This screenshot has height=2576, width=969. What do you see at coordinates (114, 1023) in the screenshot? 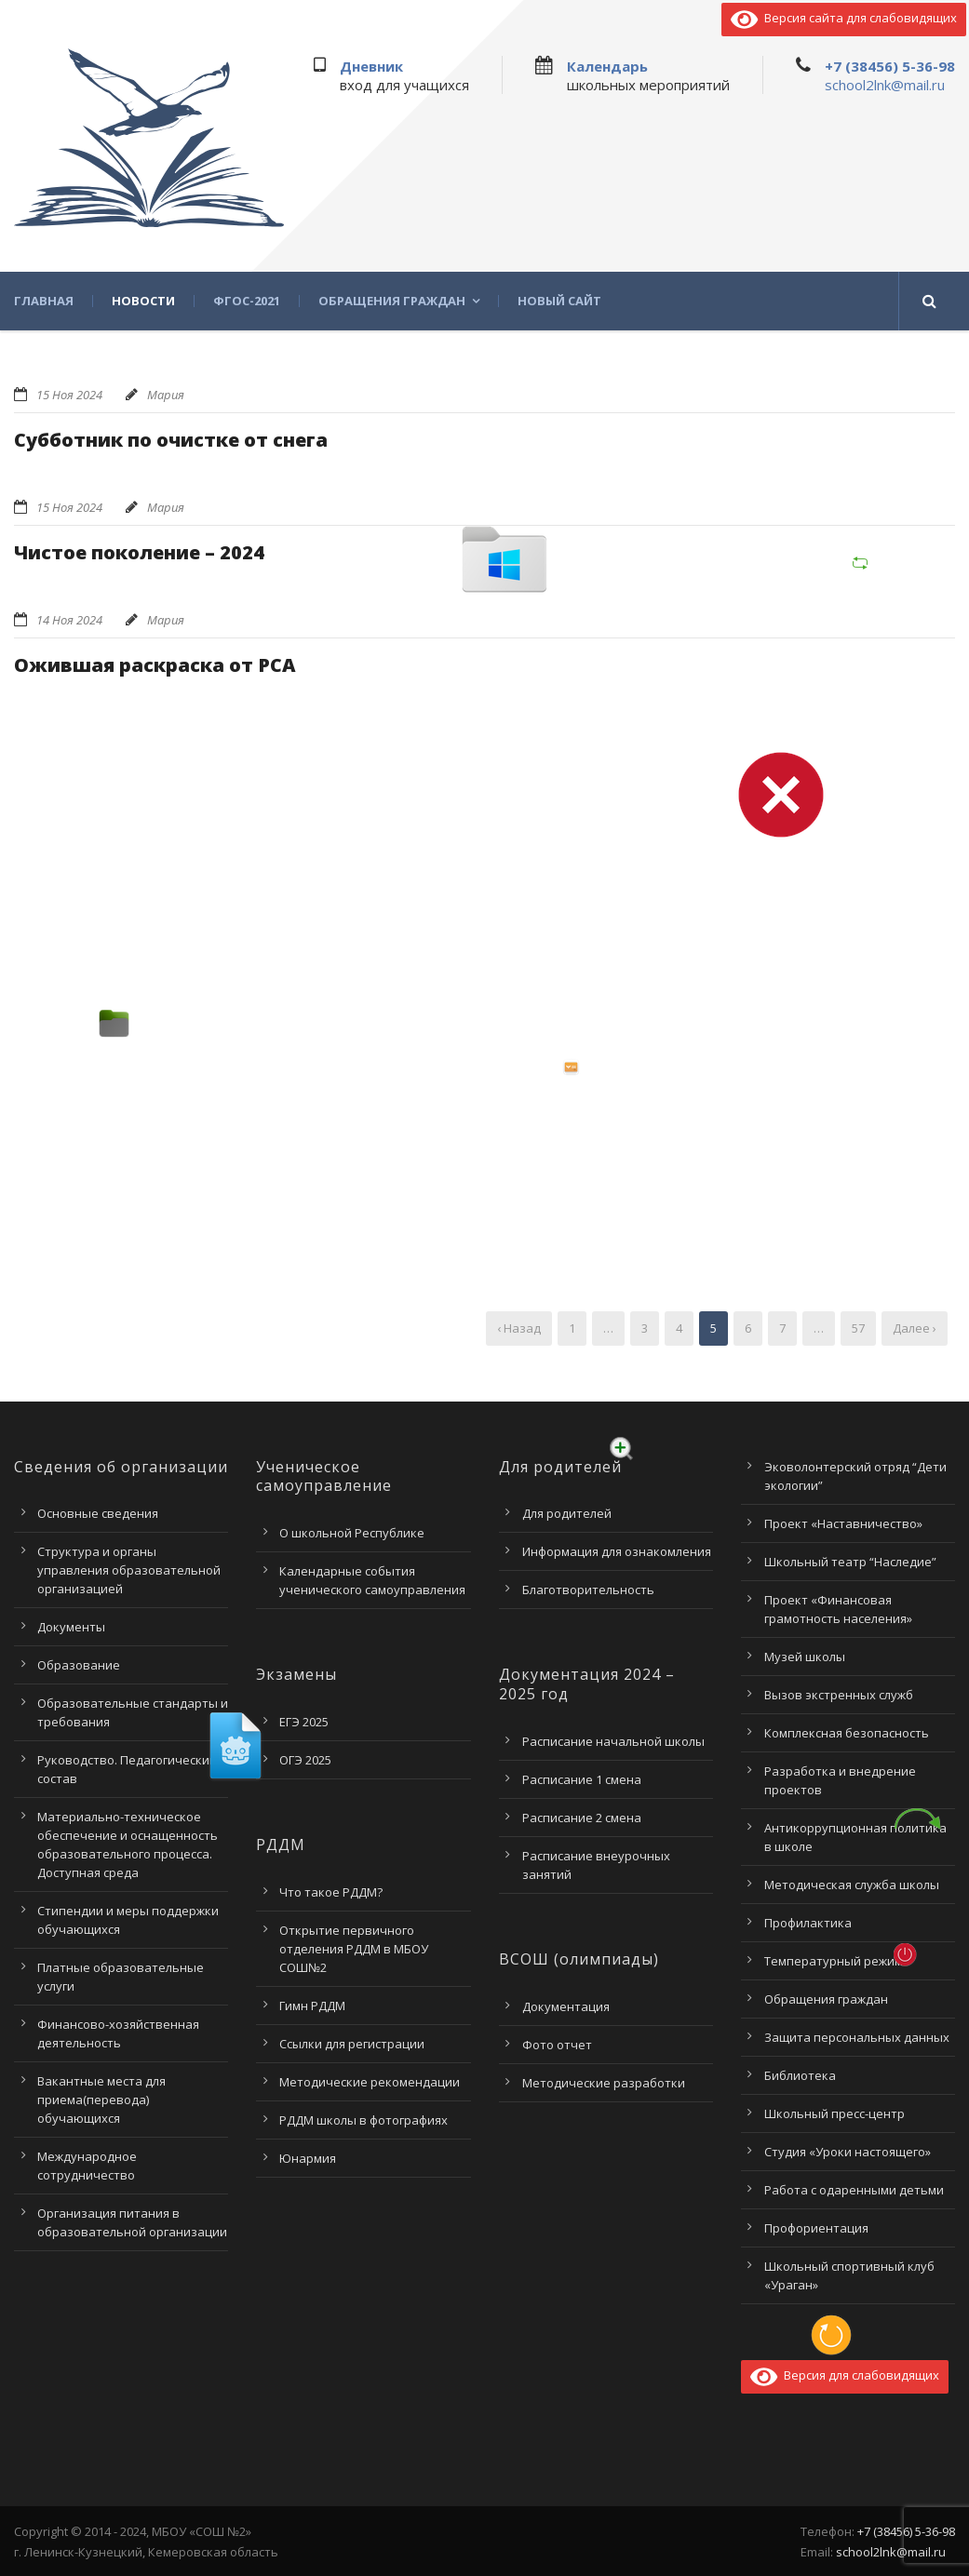
I see `folder ready to accept dragged files` at bounding box center [114, 1023].